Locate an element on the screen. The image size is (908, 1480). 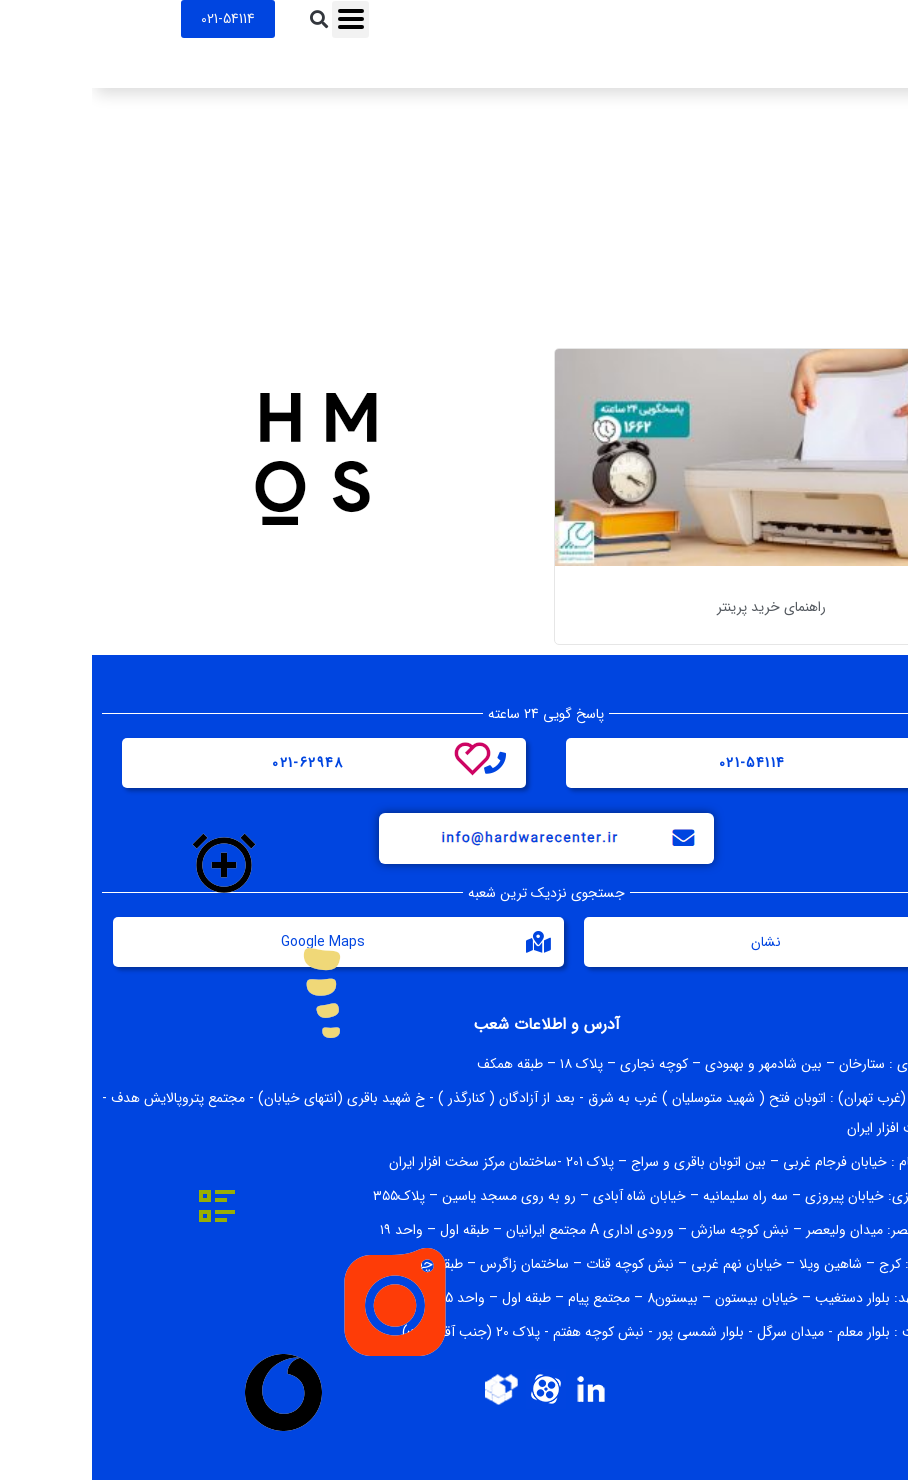
add a new alarm is located at coordinates (224, 862).